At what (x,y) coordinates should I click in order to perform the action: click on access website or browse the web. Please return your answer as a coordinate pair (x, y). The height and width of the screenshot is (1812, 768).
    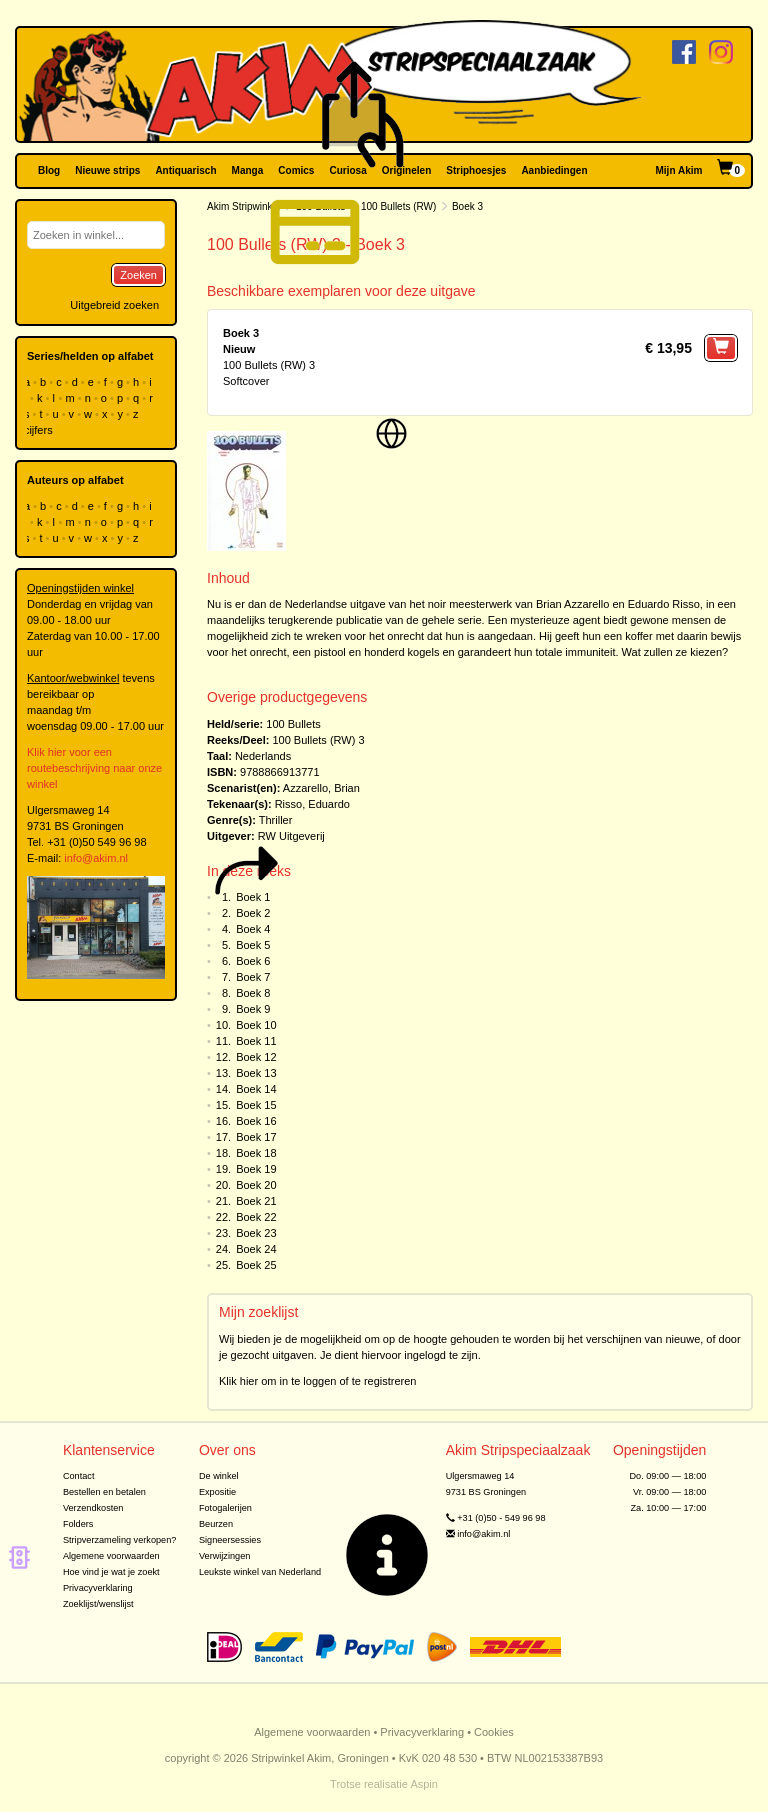
    Looking at the image, I should click on (391, 433).